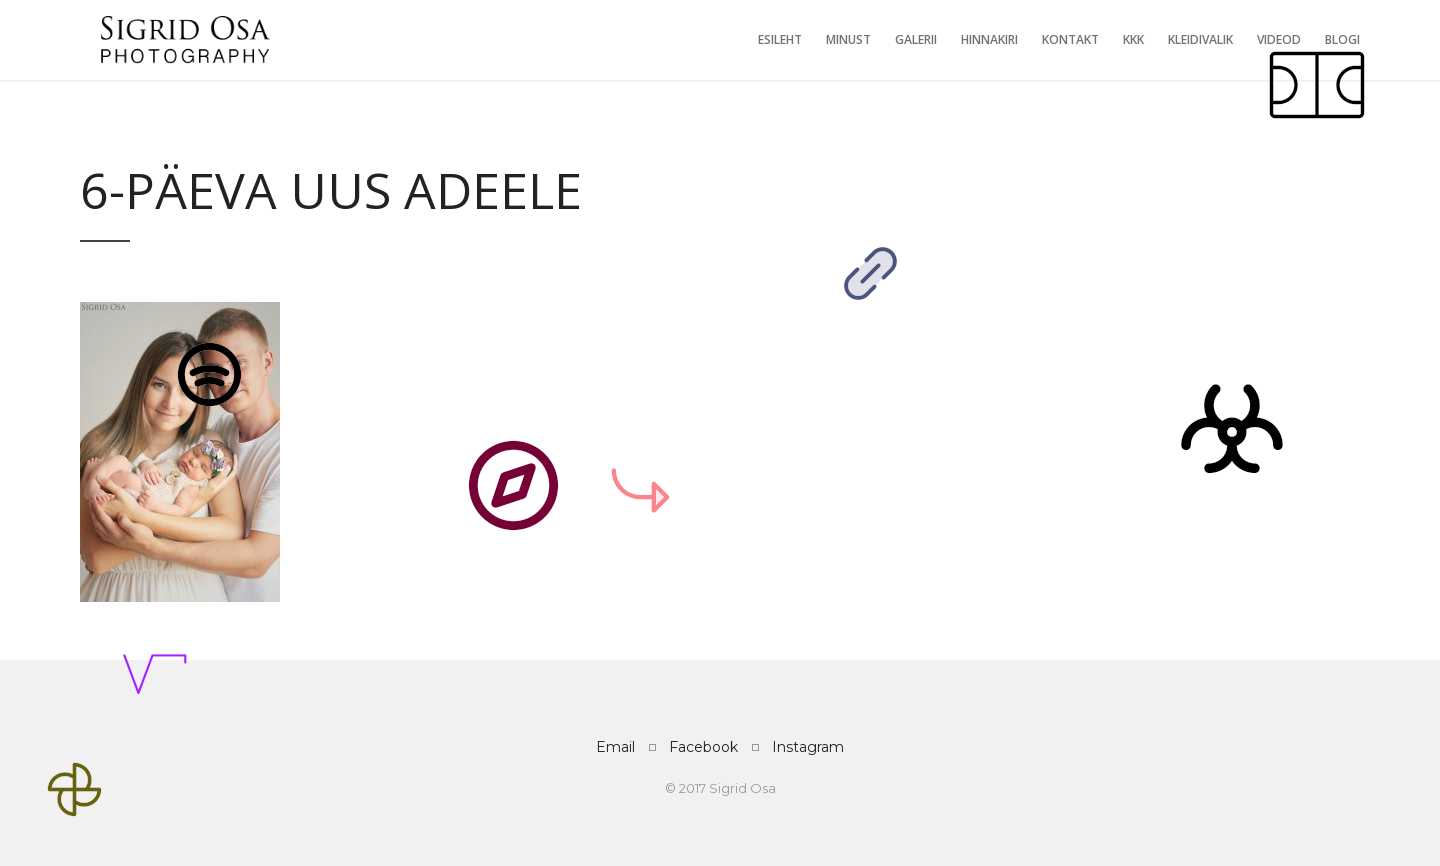  Describe the element at coordinates (513, 485) in the screenshot. I see `open safari browser` at that location.